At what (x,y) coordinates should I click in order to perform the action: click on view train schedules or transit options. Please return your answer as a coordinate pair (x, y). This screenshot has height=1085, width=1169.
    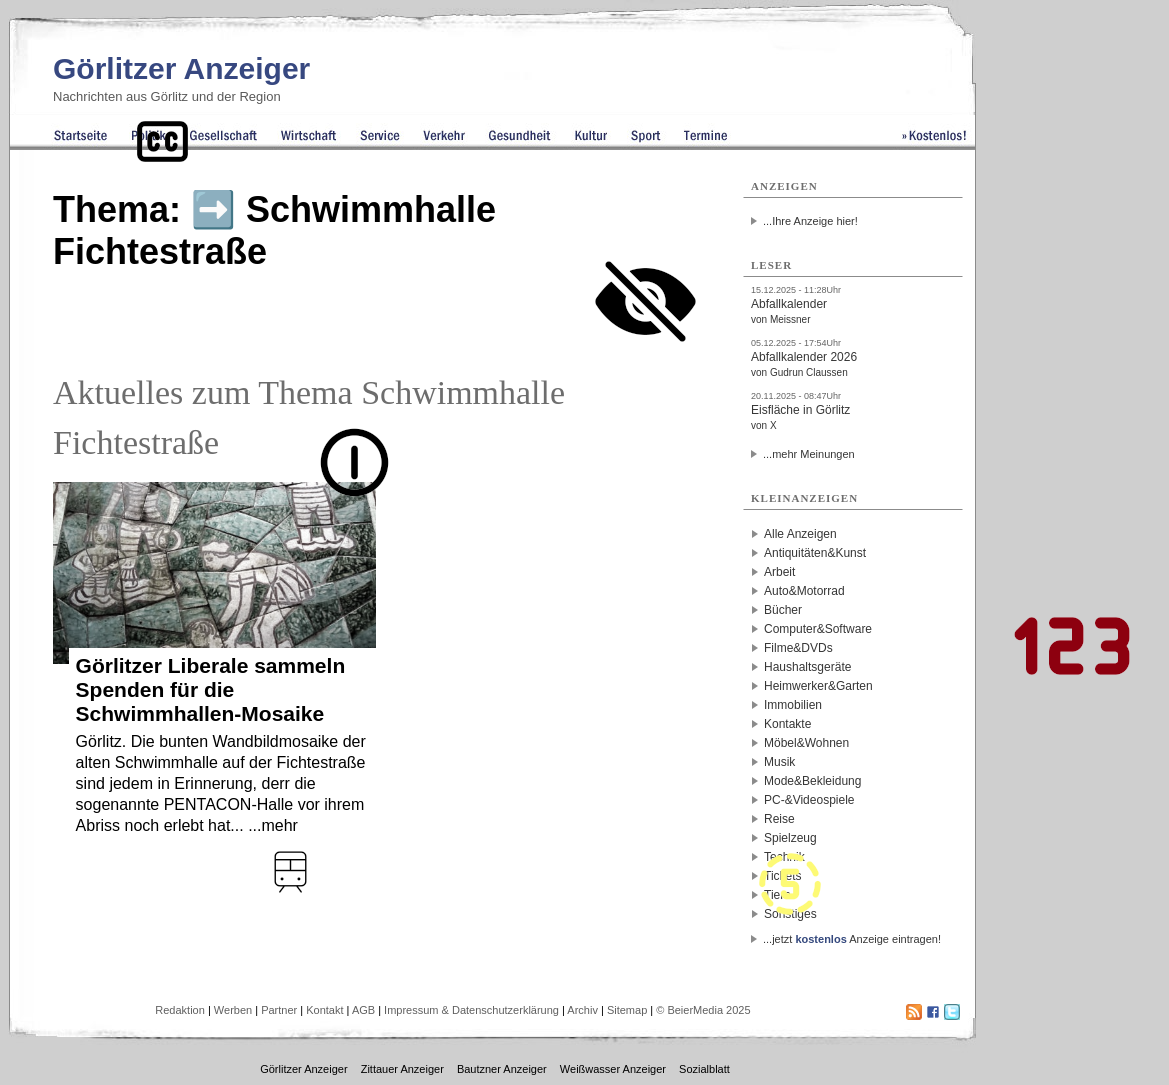
    Looking at the image, I should click on (290, 870).